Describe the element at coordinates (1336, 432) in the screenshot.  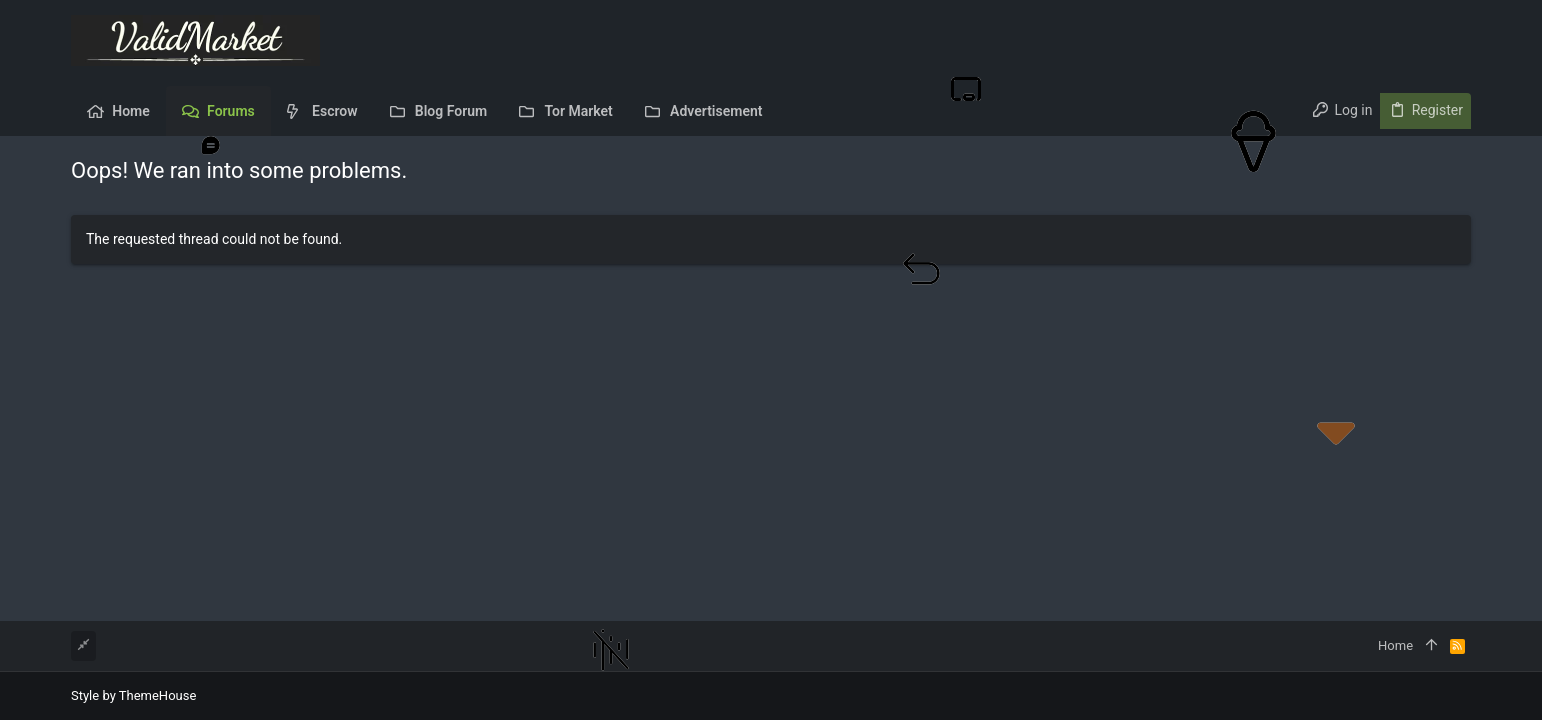
I see `expand a dropdown menu` at that location.